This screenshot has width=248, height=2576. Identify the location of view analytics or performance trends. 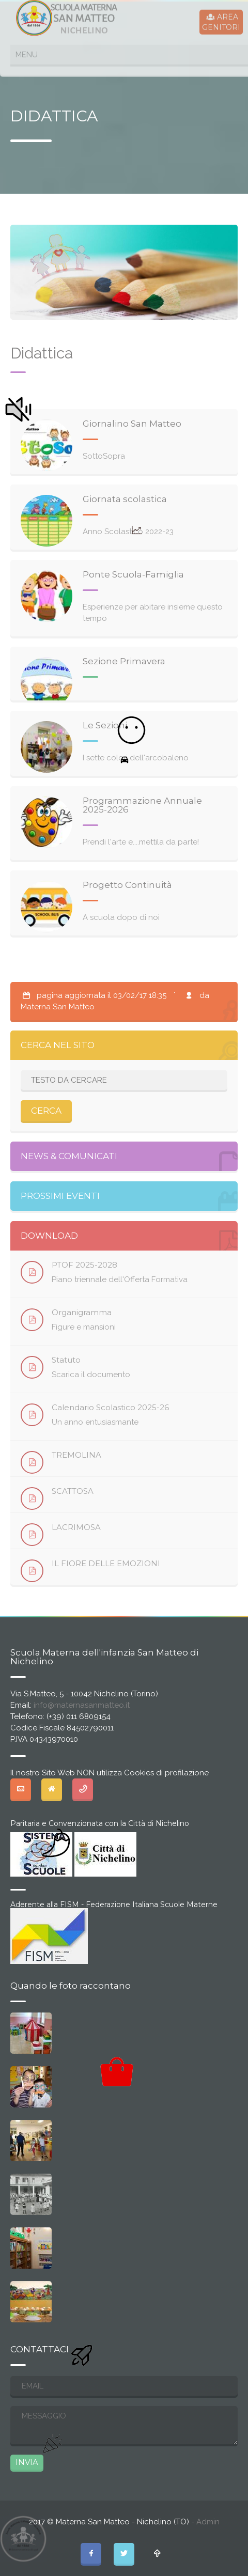
(137, 530).